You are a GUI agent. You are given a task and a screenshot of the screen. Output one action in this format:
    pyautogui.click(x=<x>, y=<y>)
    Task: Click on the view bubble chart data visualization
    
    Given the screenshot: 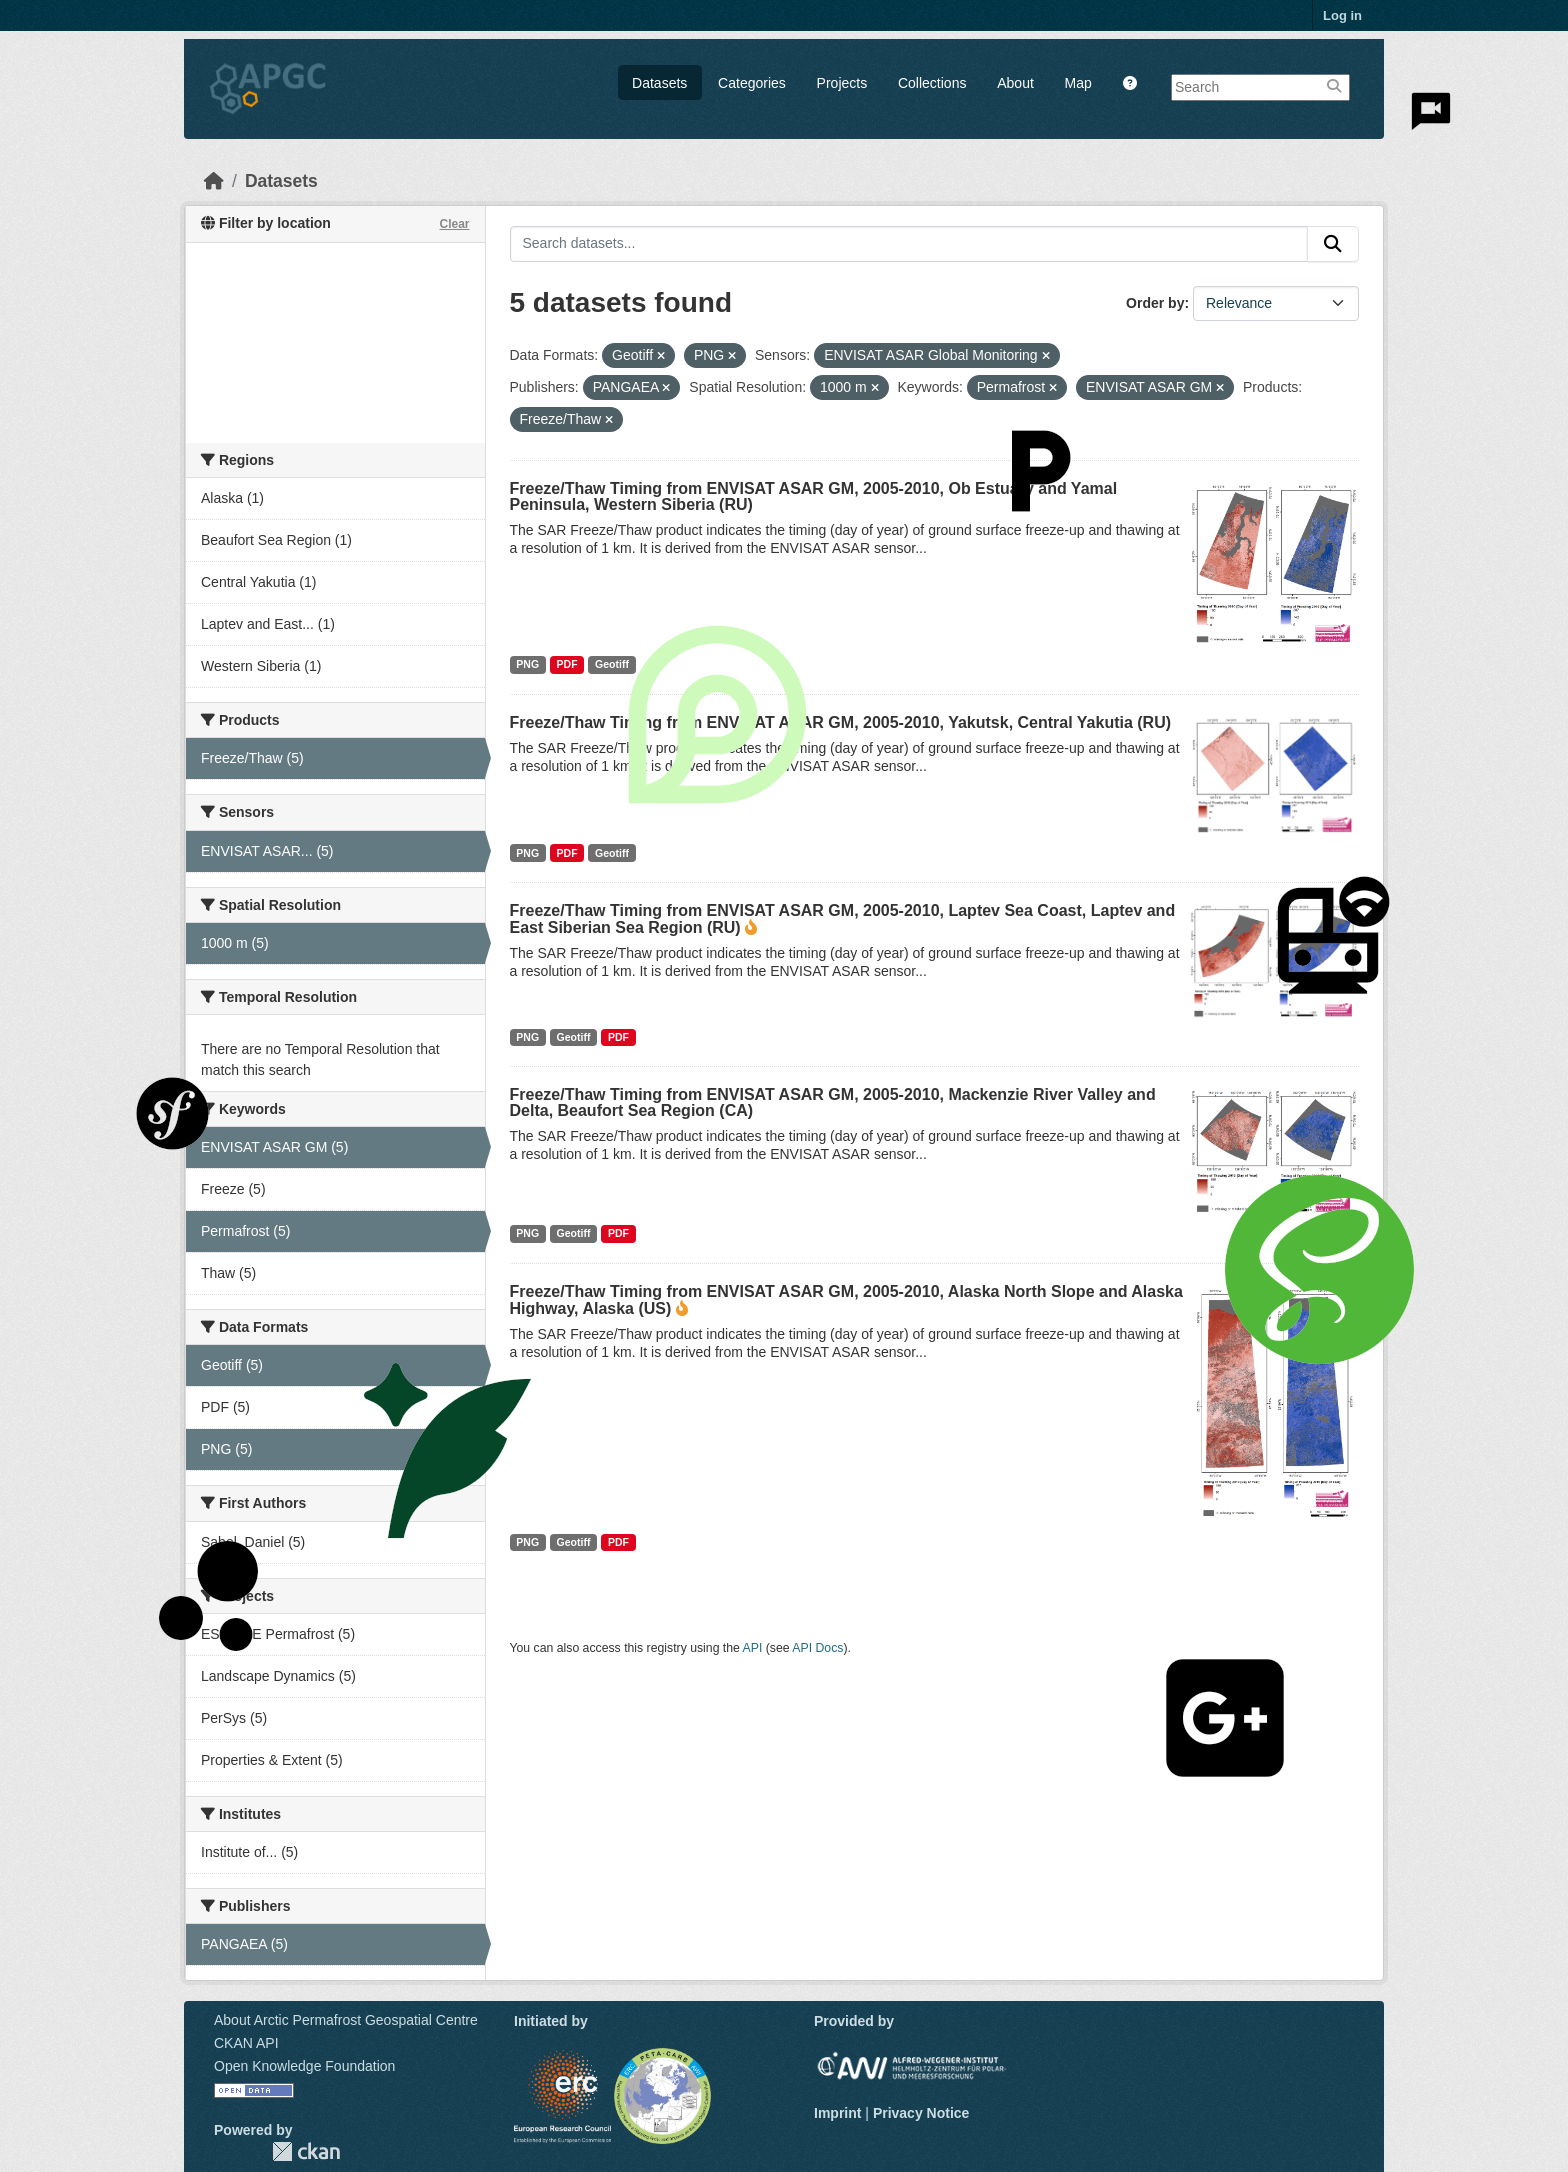 What is the action you would take?
    pyautogui.click(x=214, y=1596)
    